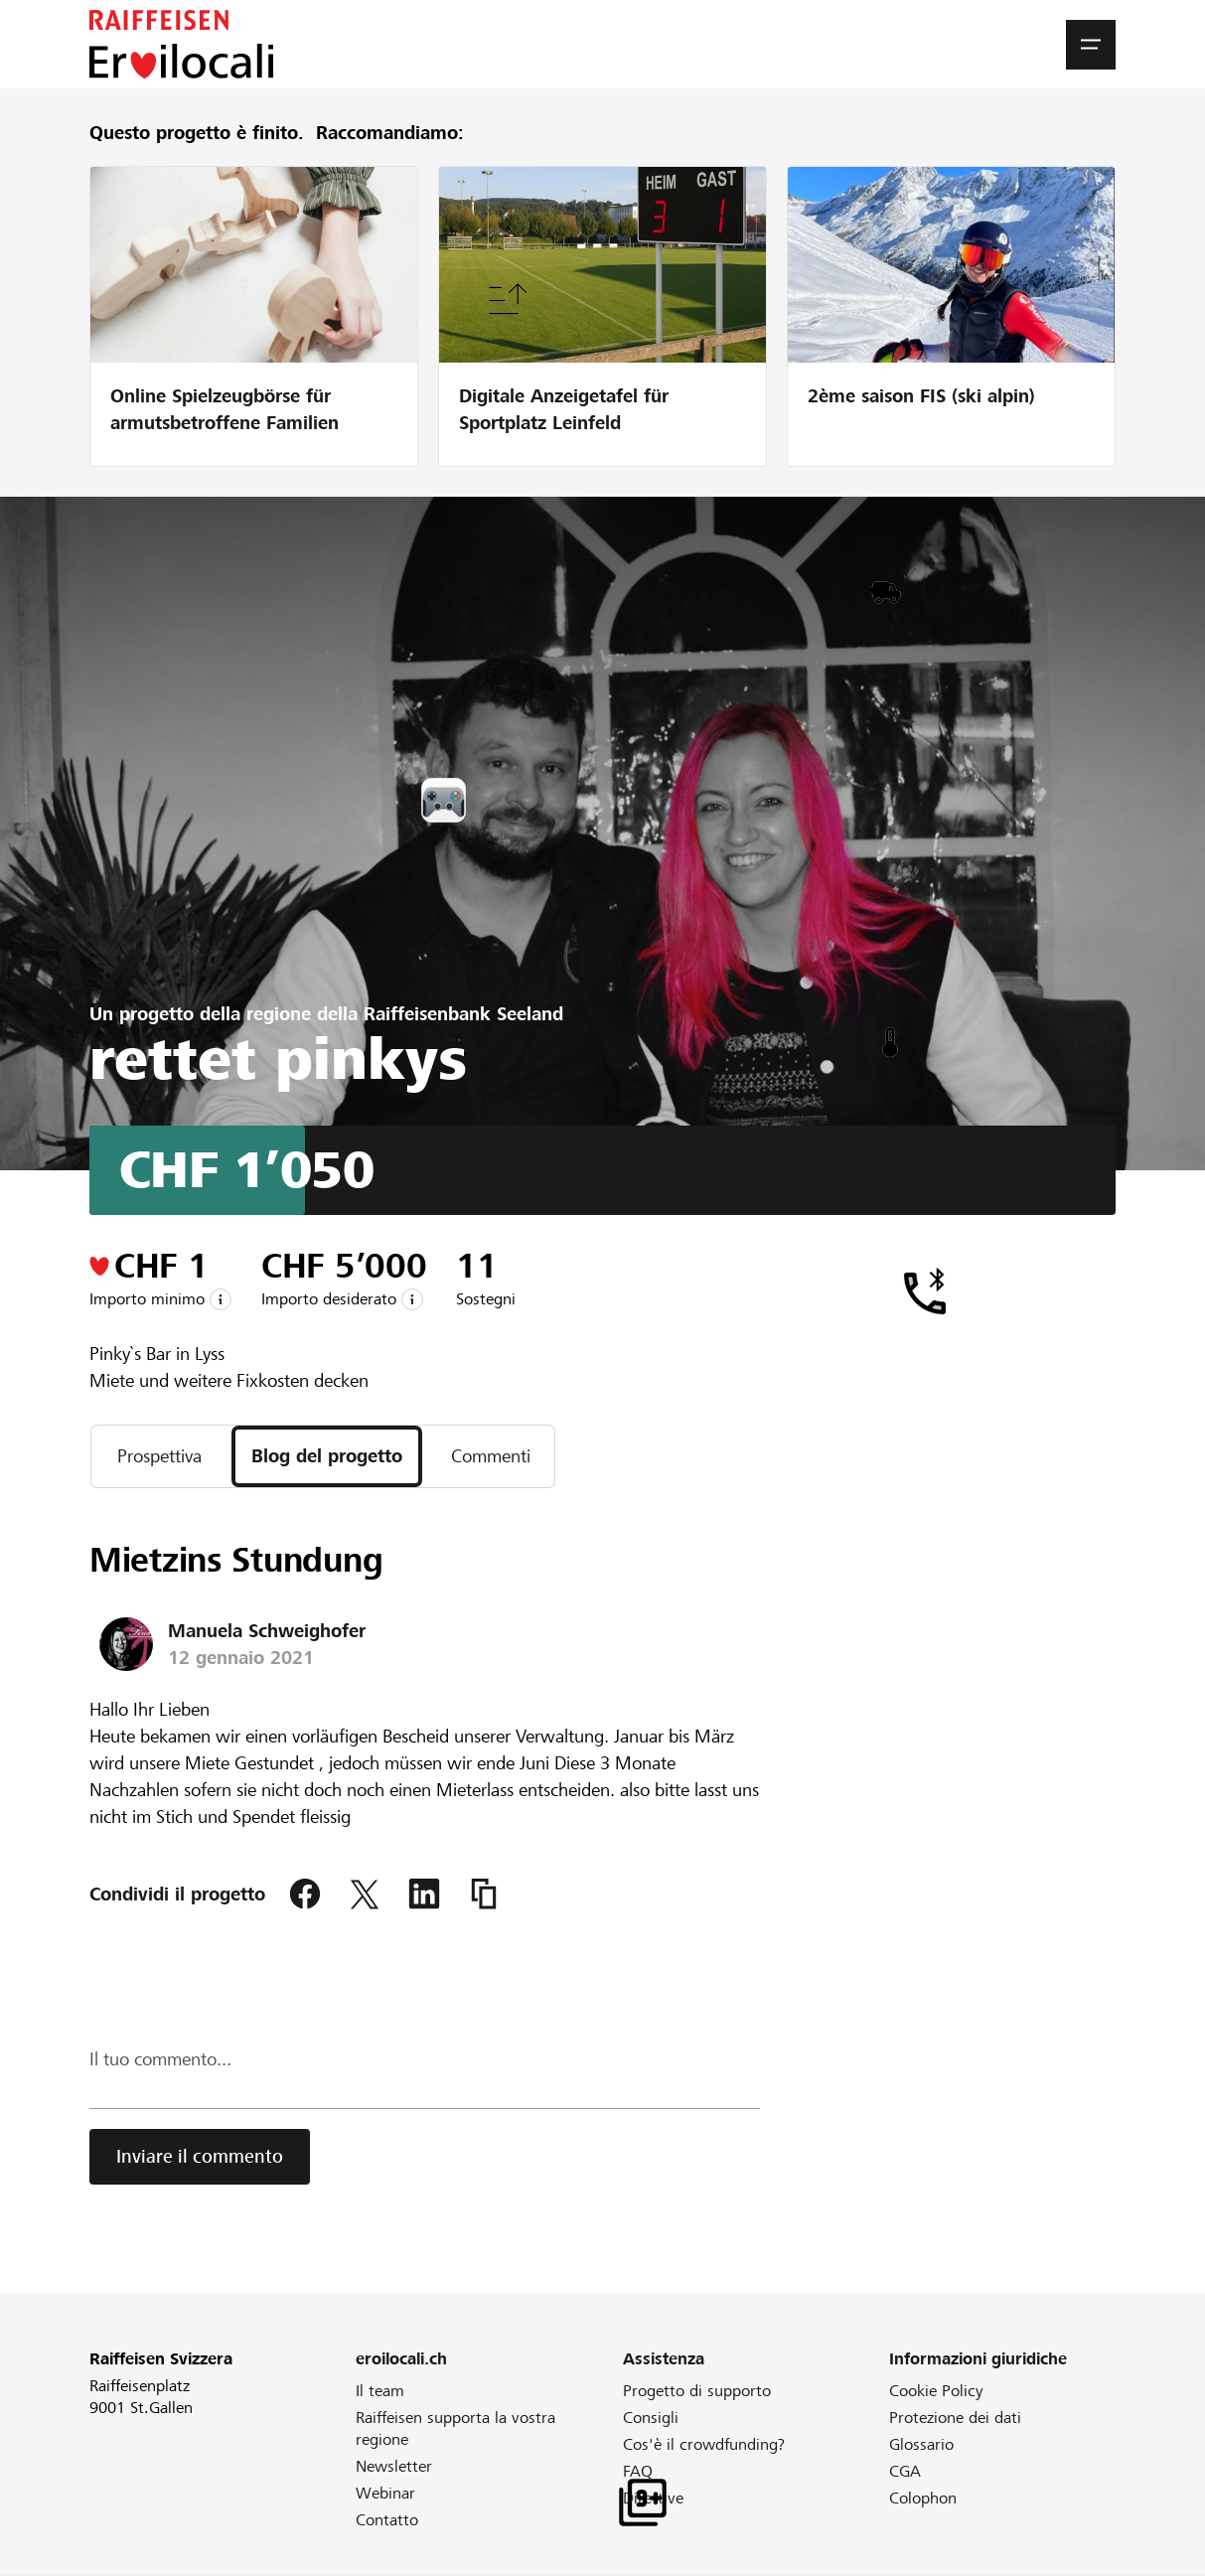 The height and width of the screenshot is (2576, 1205). I want to click on adjust temperature settings, so click(890, 1042).